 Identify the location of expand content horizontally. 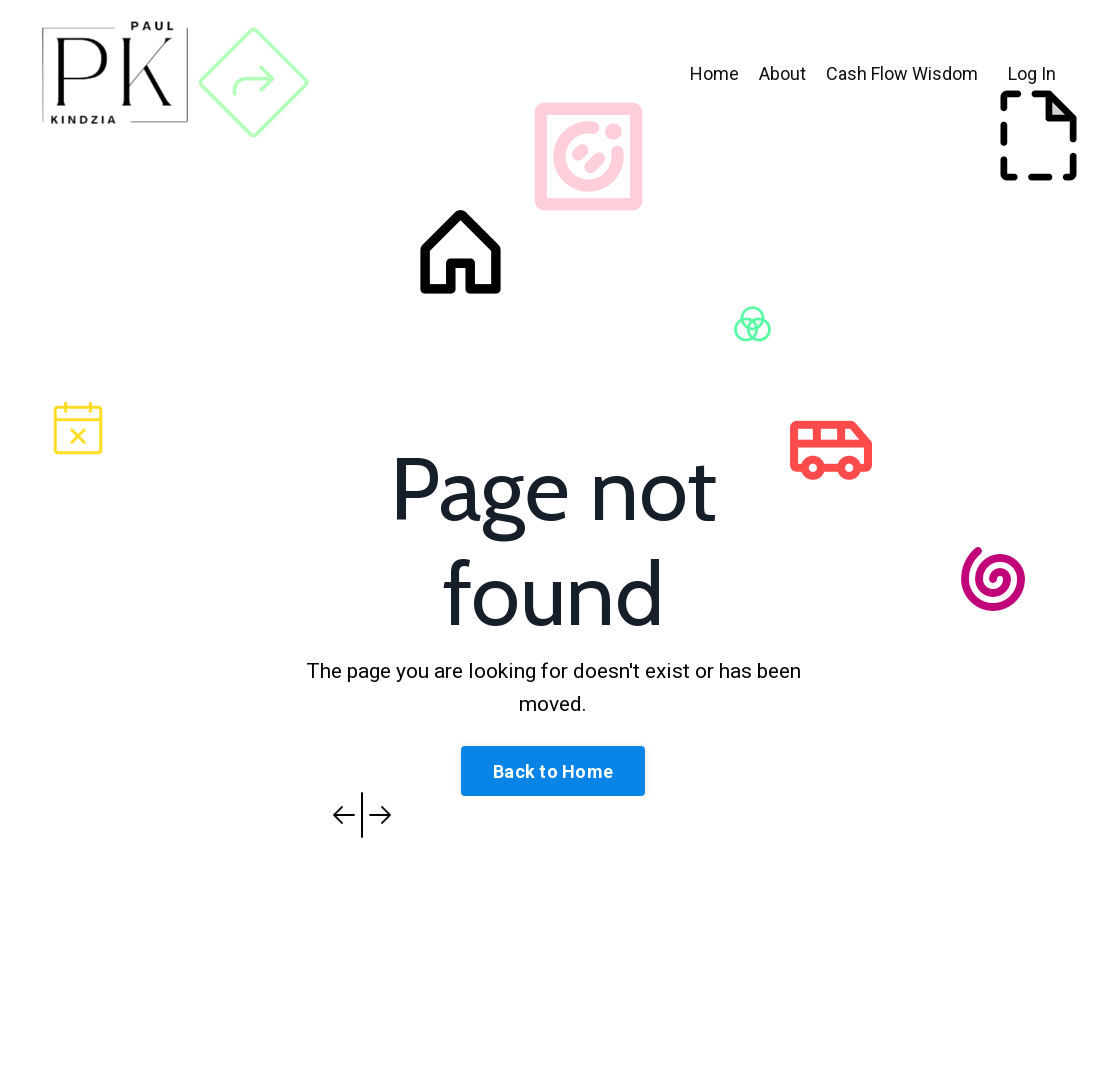
(362, 815).